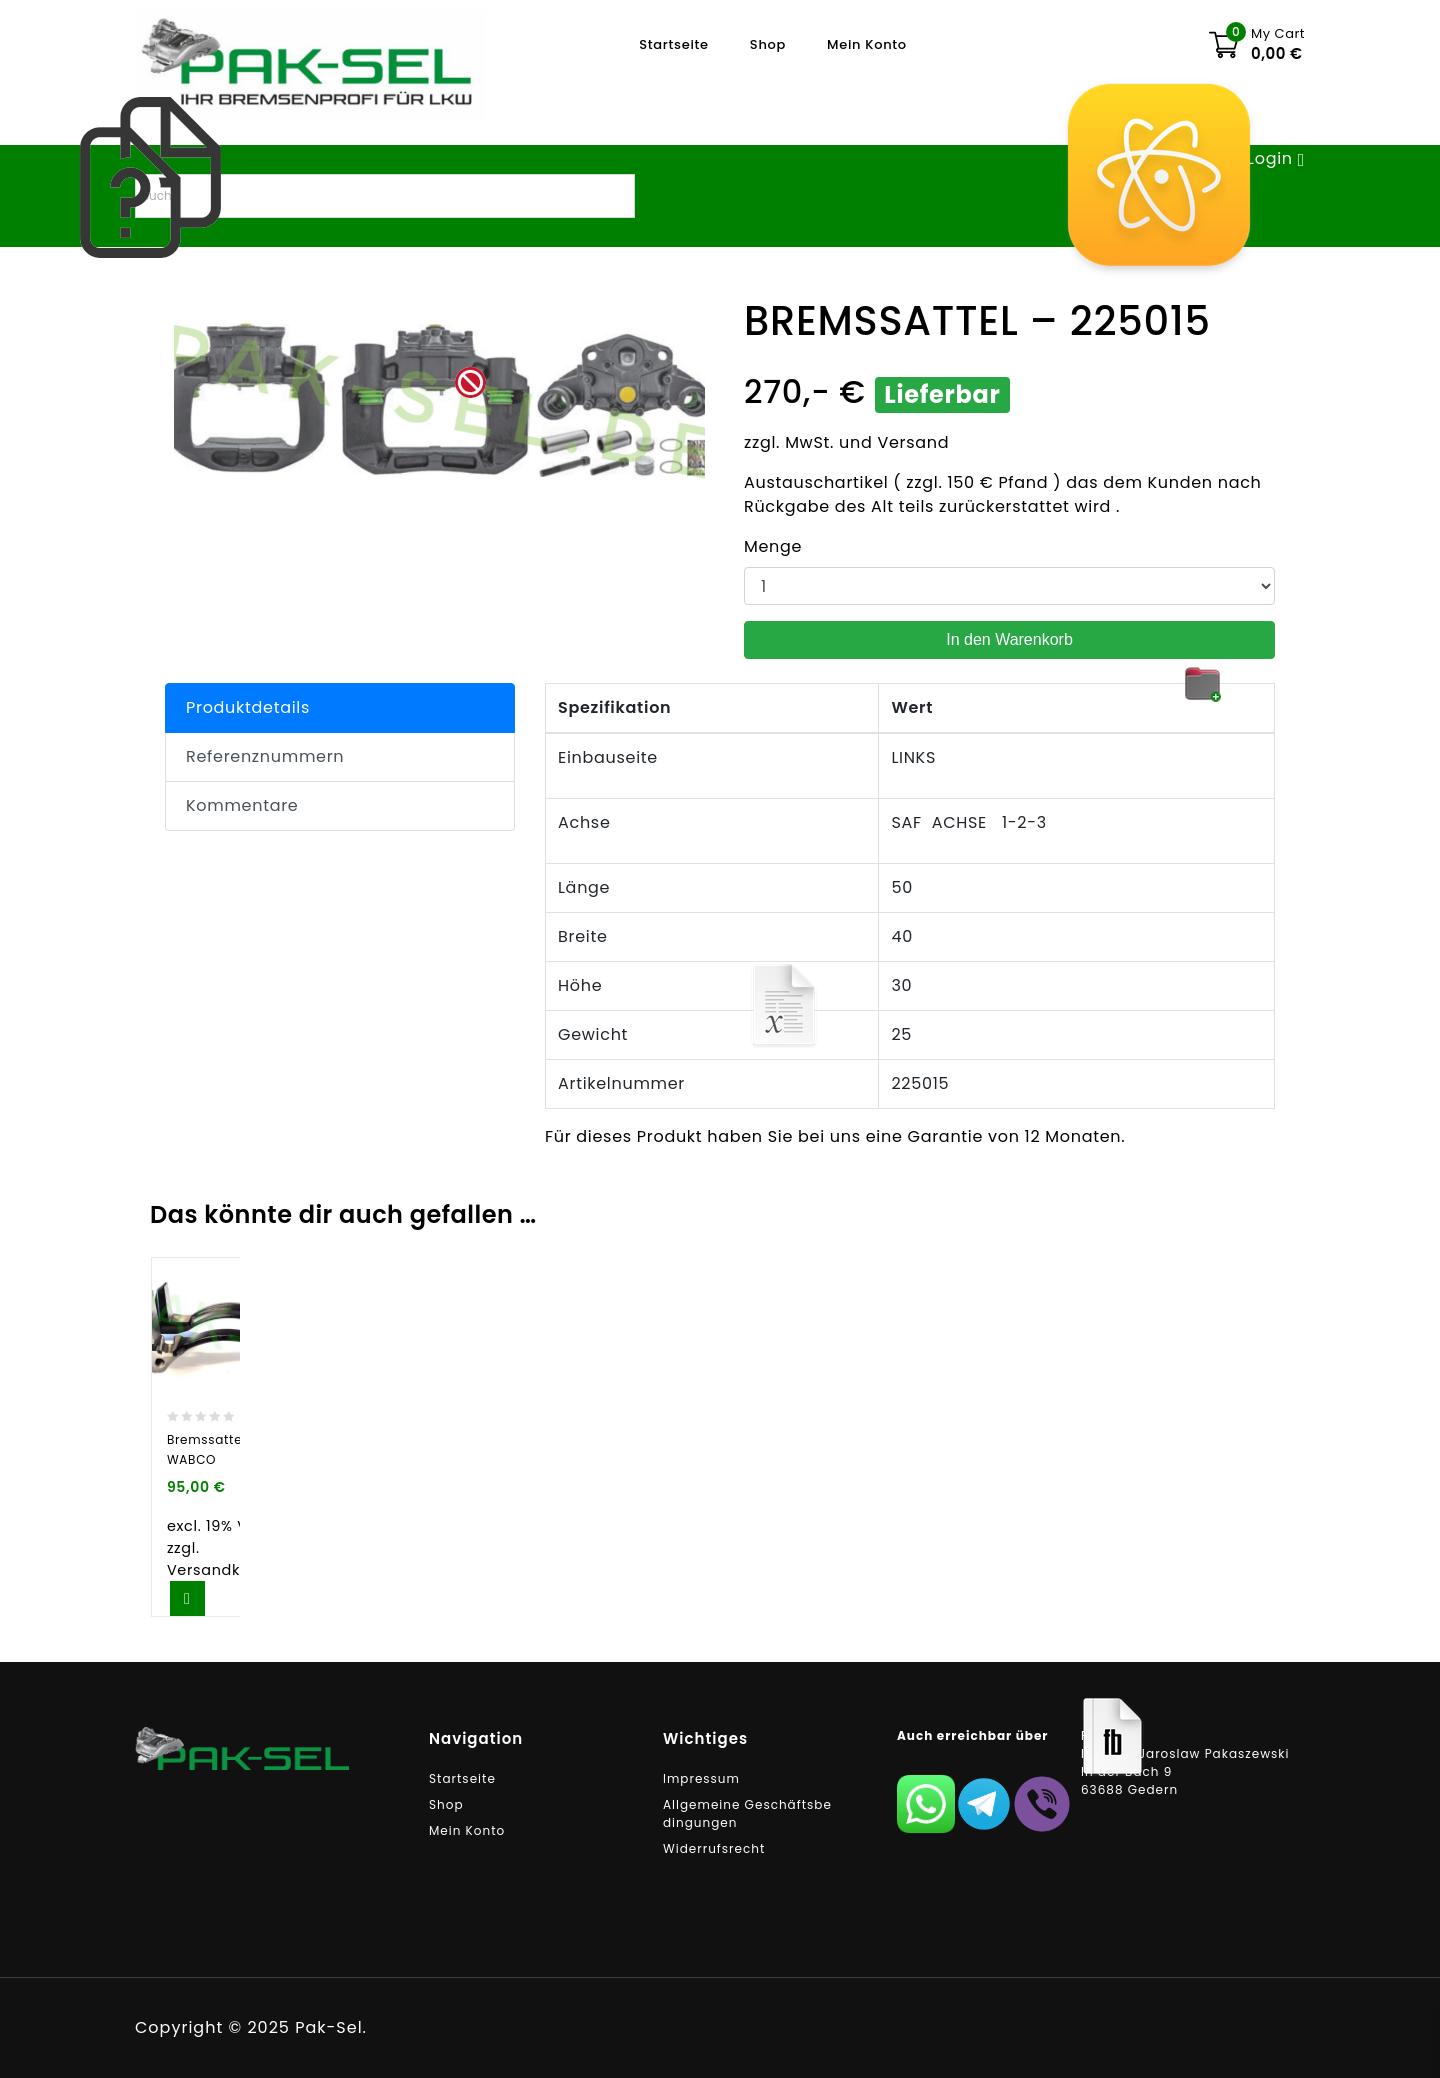 The width and height of the screenshot is (1440, 2078). I want to click on a fictionbook (.fb2) ebook file, so click(1112, 1737).